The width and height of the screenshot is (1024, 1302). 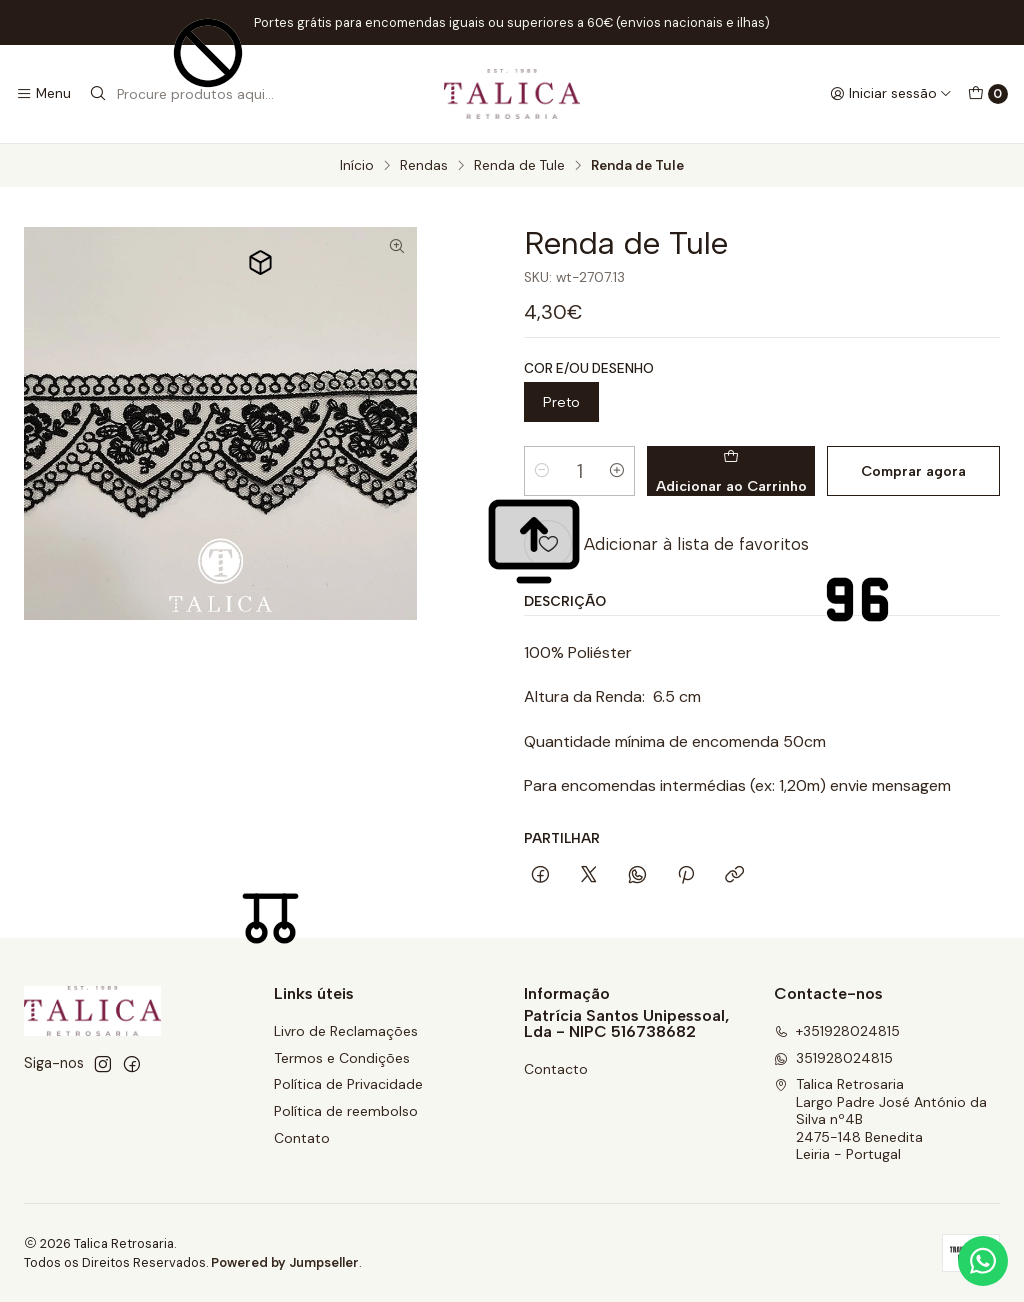 What do you see at coordinates (270, 918) in the screenshot?
I see `gymnastics rings equipment indicator` at bounding box center [270, 918].